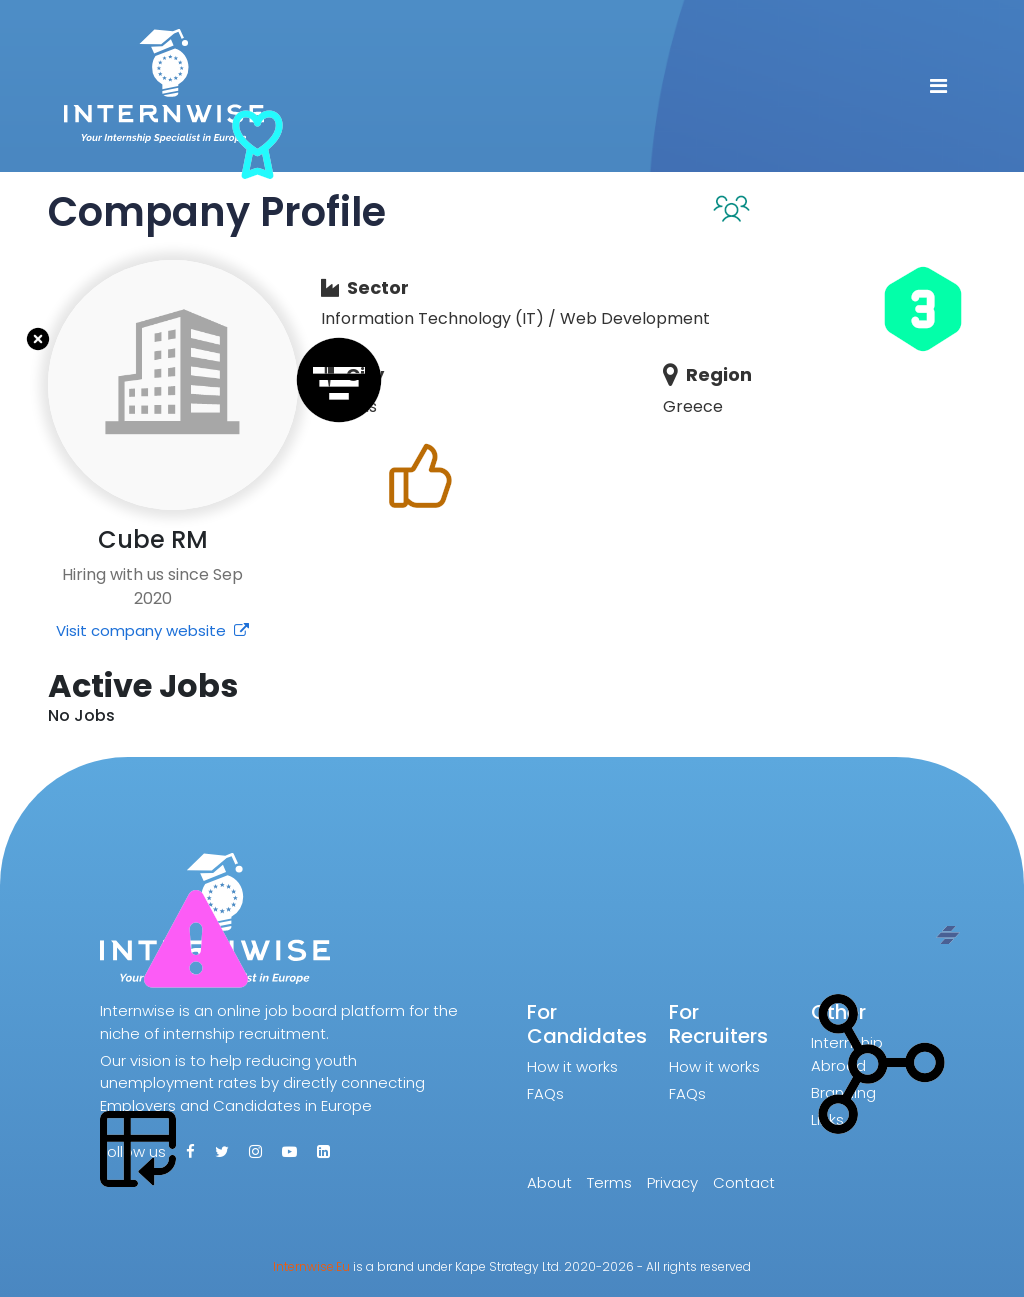 The image size is (1024, 1297). What do you see at coordinates (257, 142) in the screenshot?
I see `view sponsor tiers and levels` at bounding box center [257, 142].